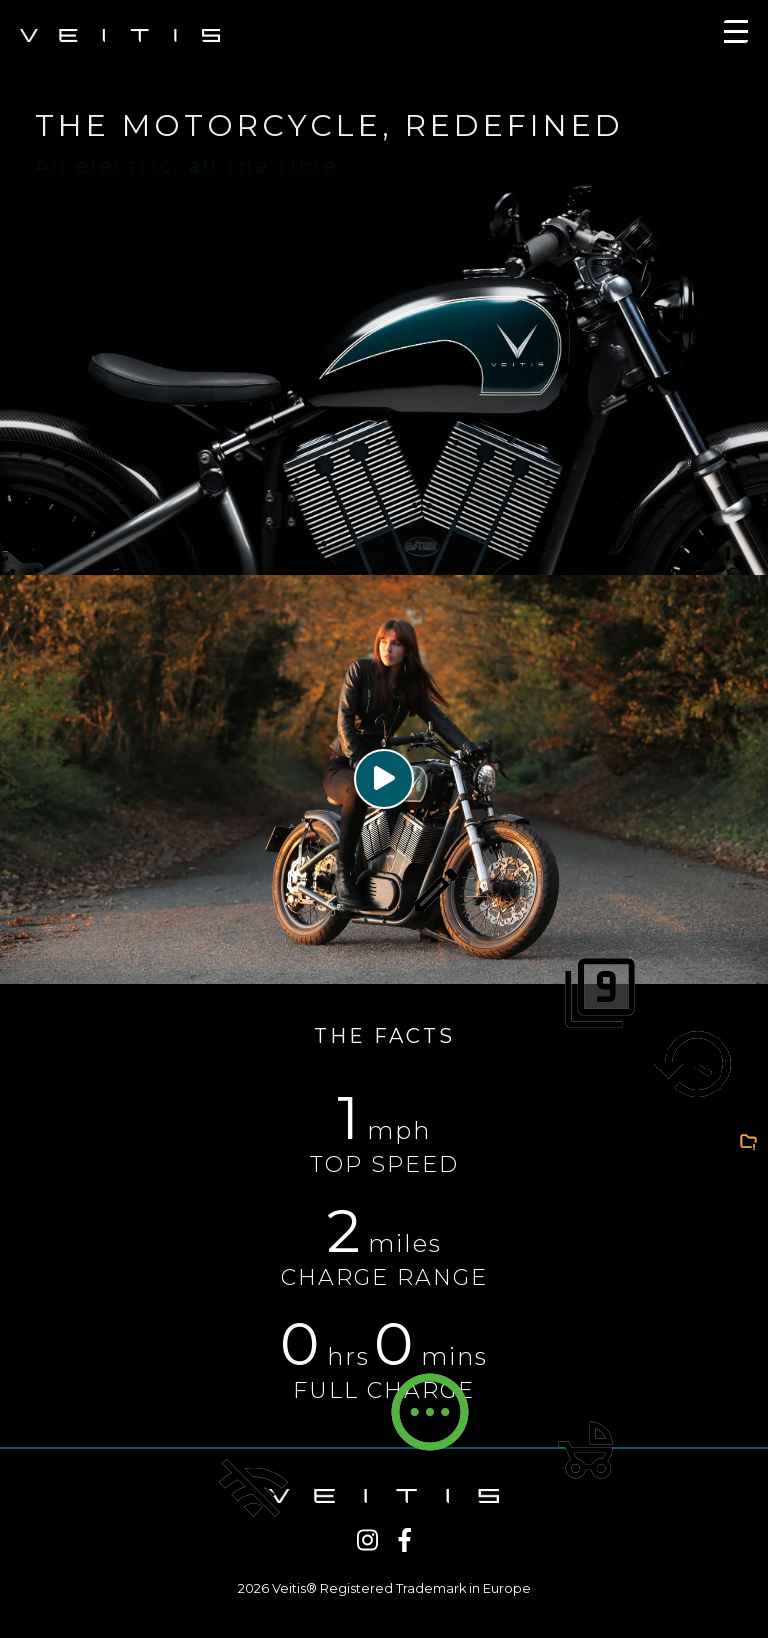 The height and width of the screenshot is (1638, 768). Describe the element at coordinates (600, 993) in the screenshot. I see `indicates 9 items in a stack or collection` at that location.